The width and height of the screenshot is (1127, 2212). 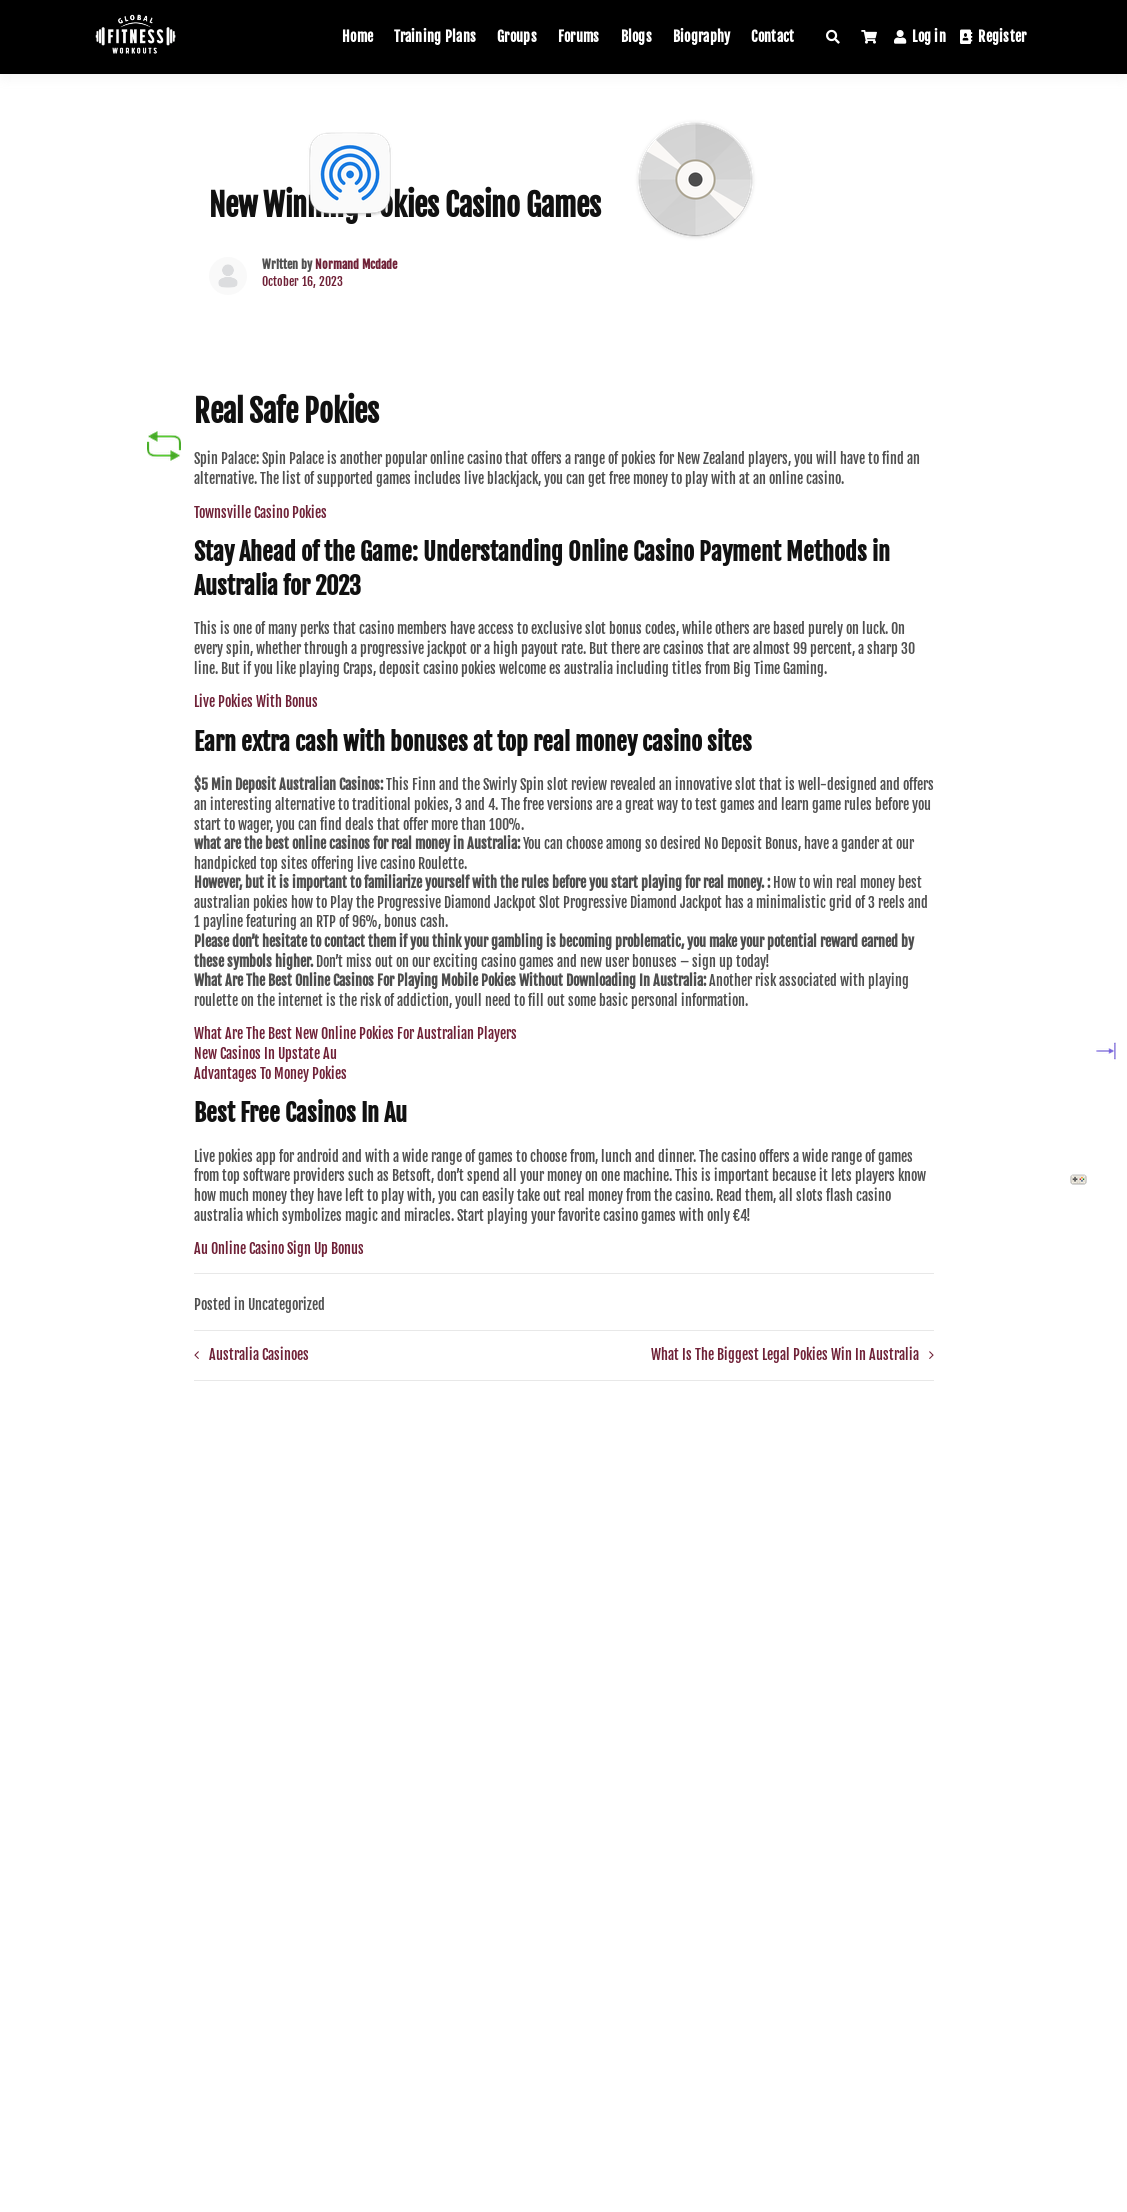 What do you see at coordinates (350, 173) in the screenshot?
I see `open AirDrop to share files wirelessly` at bounding box center [350, 173].